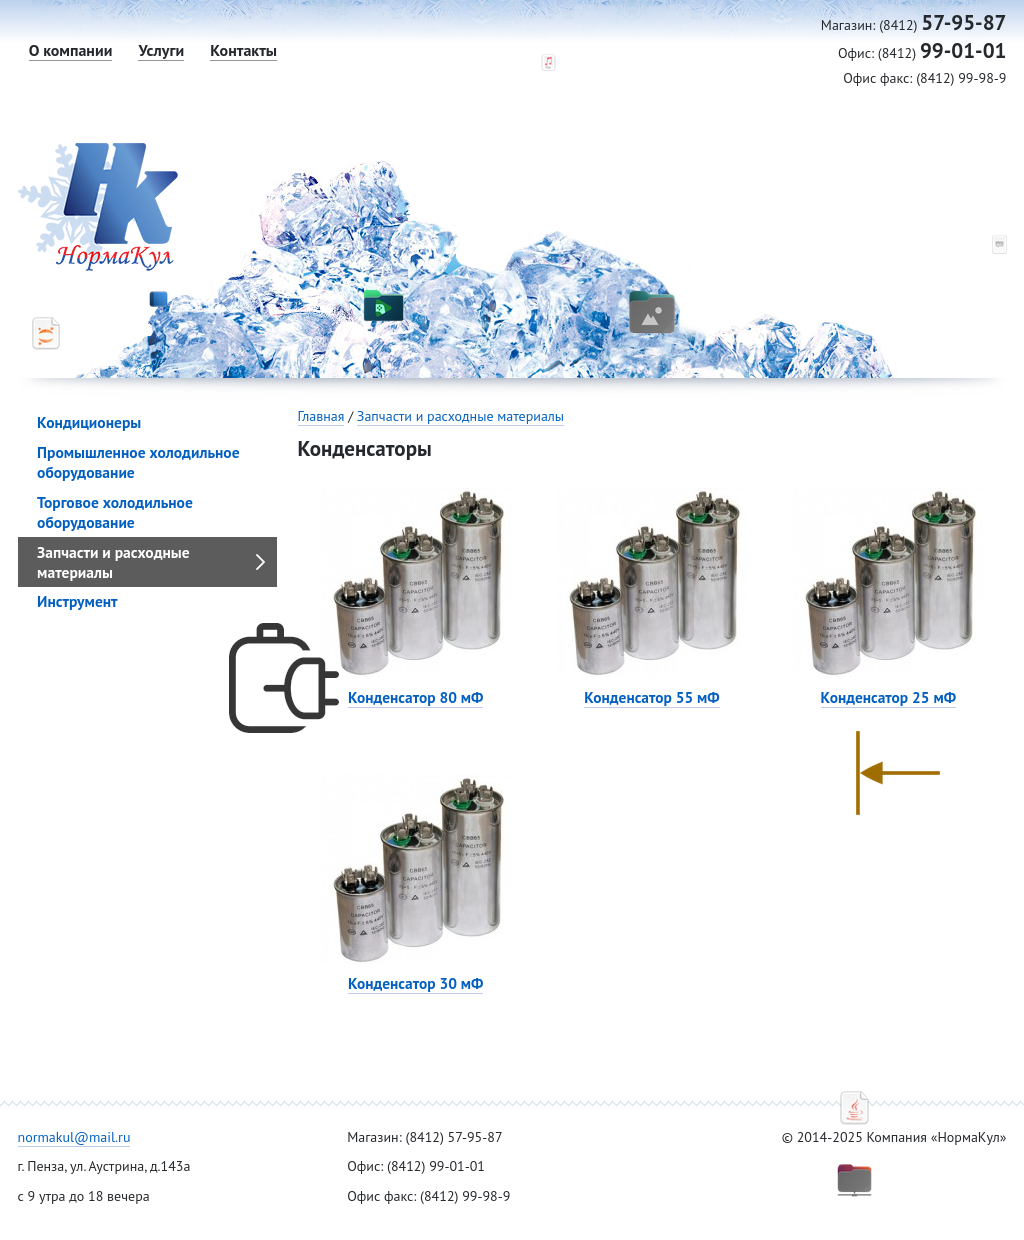 This screenshot has width=1024, height=1240. I want to click on a flac audio file, so click(548, 62).